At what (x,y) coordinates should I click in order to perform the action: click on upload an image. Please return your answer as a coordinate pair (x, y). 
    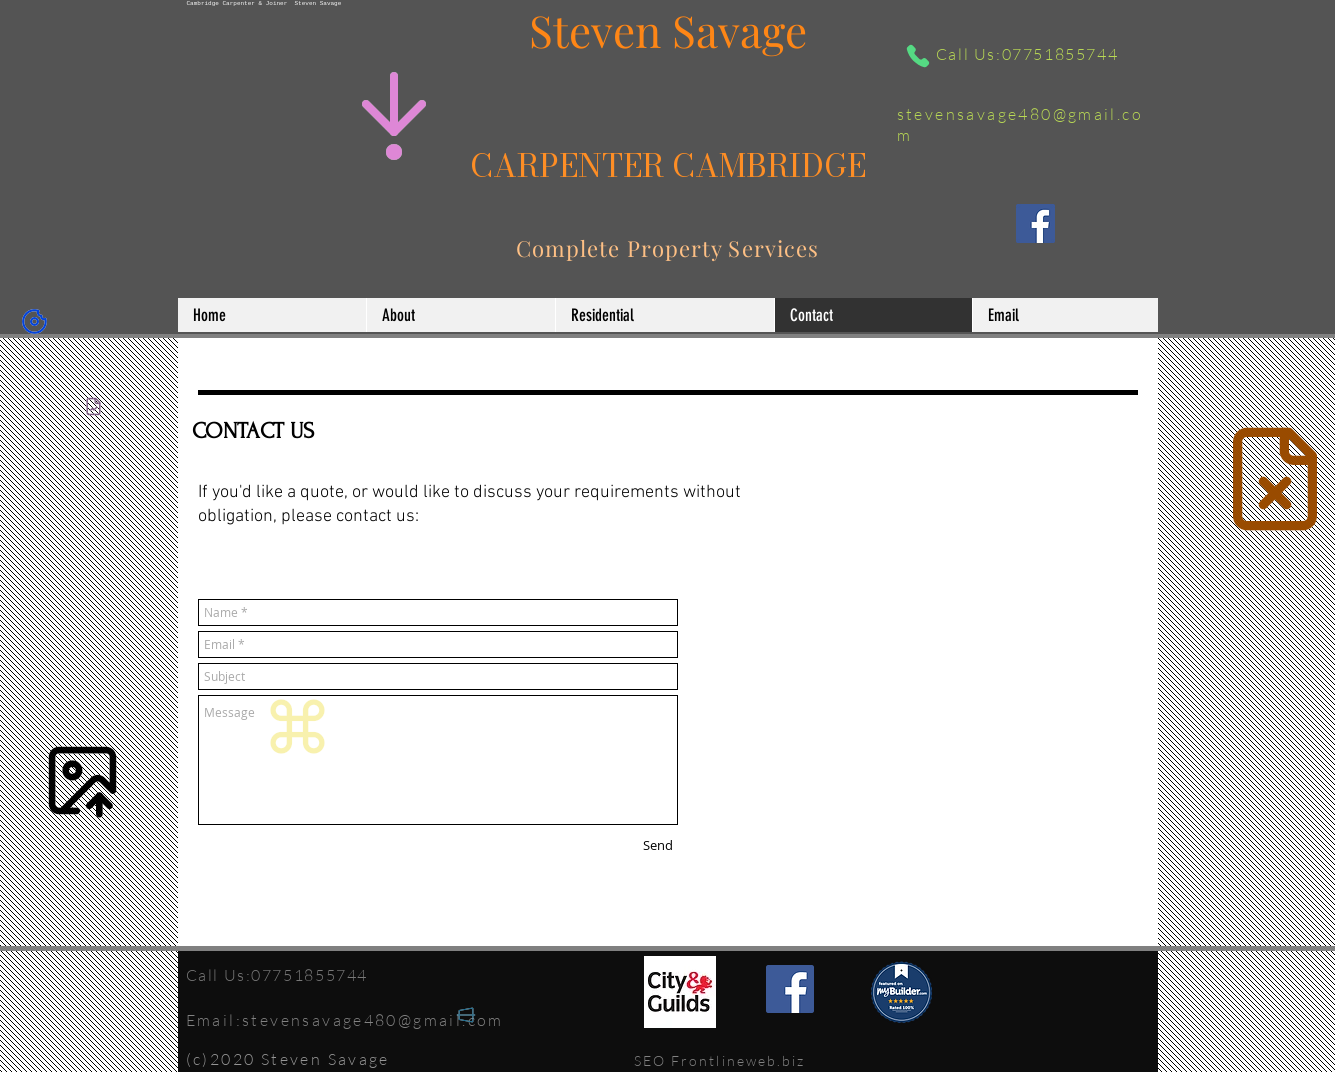
    Looking at the image, I should click on (82, 780).